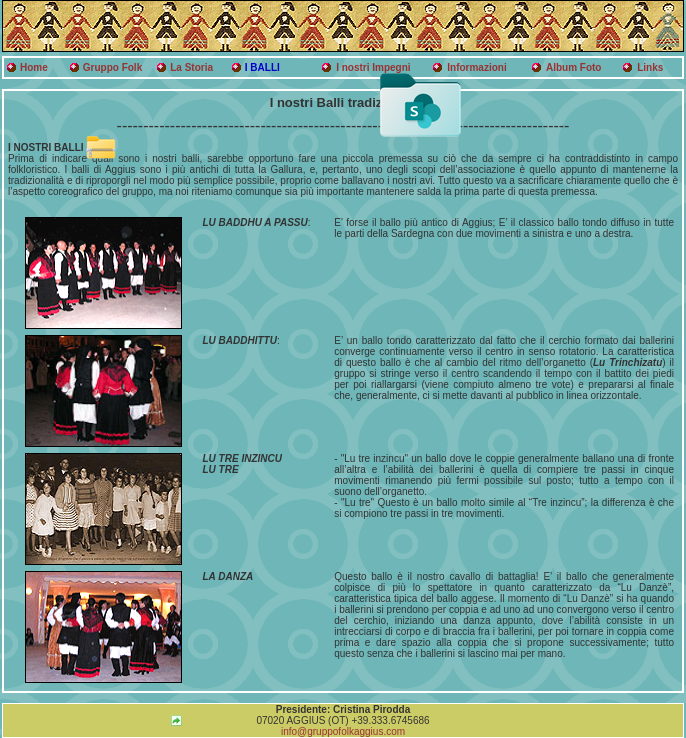  Describe the element at coordinates (101, 148) in the screenshot. I see `open a compressed zip folder` at that location.